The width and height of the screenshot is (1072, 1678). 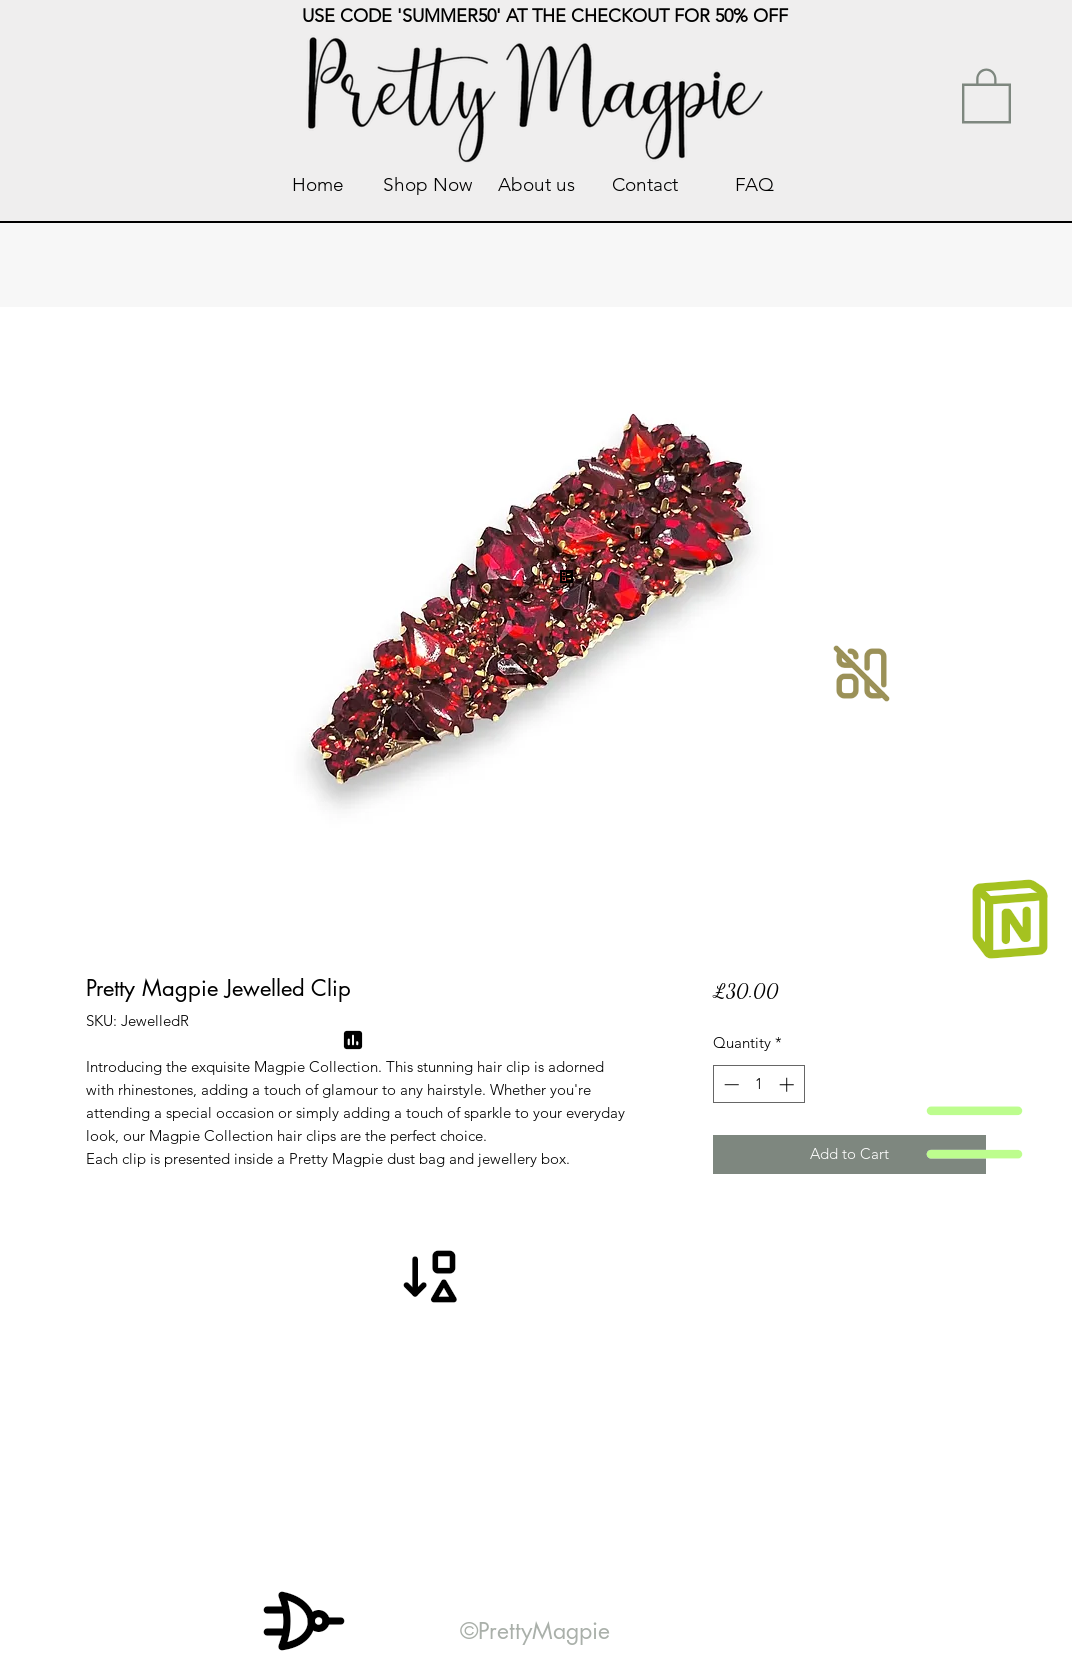 I want to click on view poll results, so click(x=353, y=1040).